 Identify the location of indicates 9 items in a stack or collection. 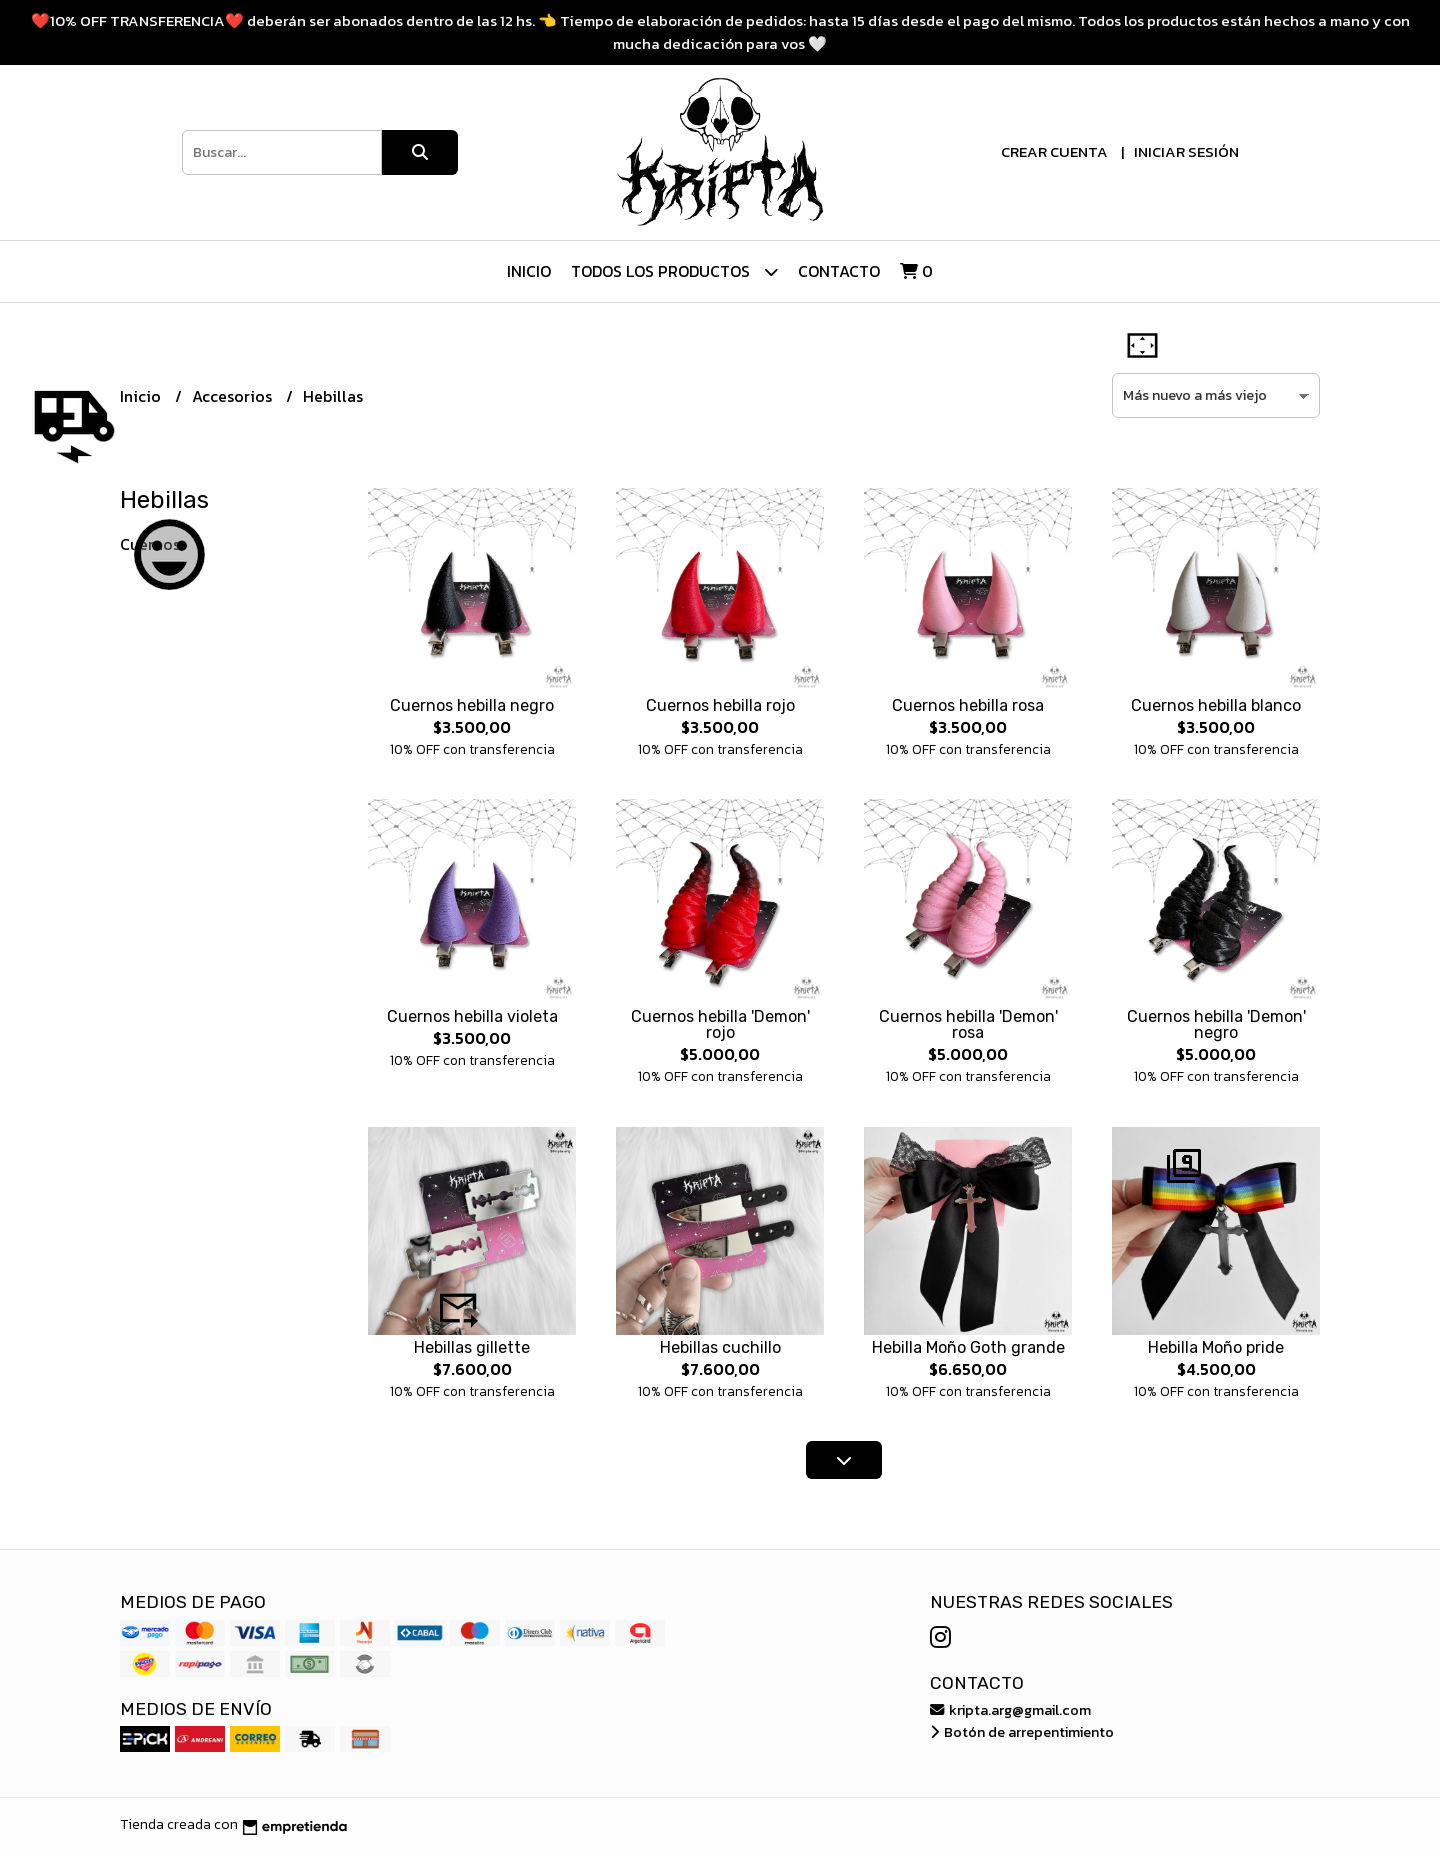
(1184, 1166).